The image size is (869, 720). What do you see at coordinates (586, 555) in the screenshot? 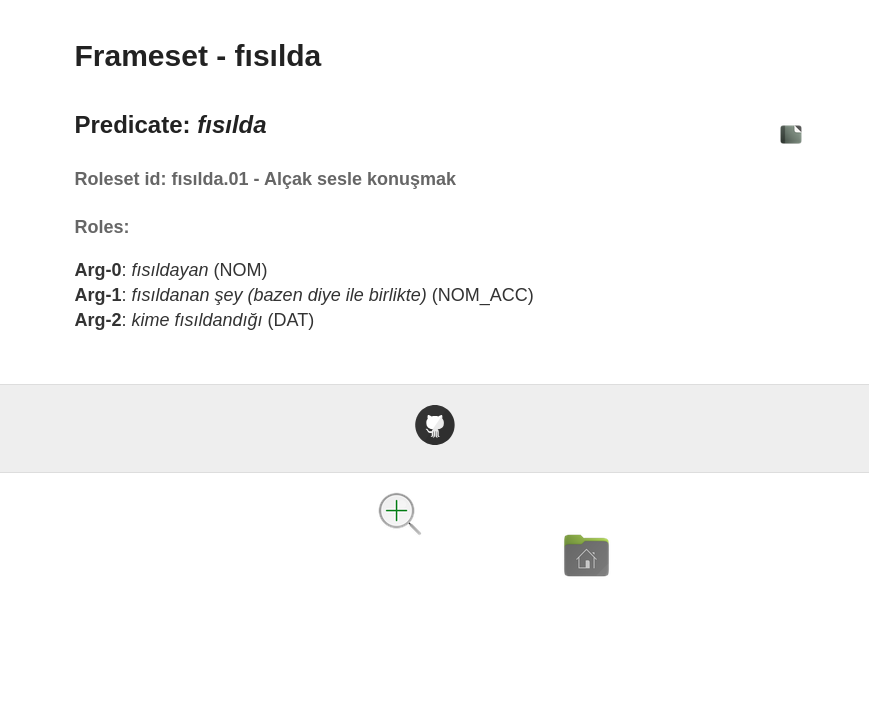
I see `access your home folder` at bounding box center [586, 555].